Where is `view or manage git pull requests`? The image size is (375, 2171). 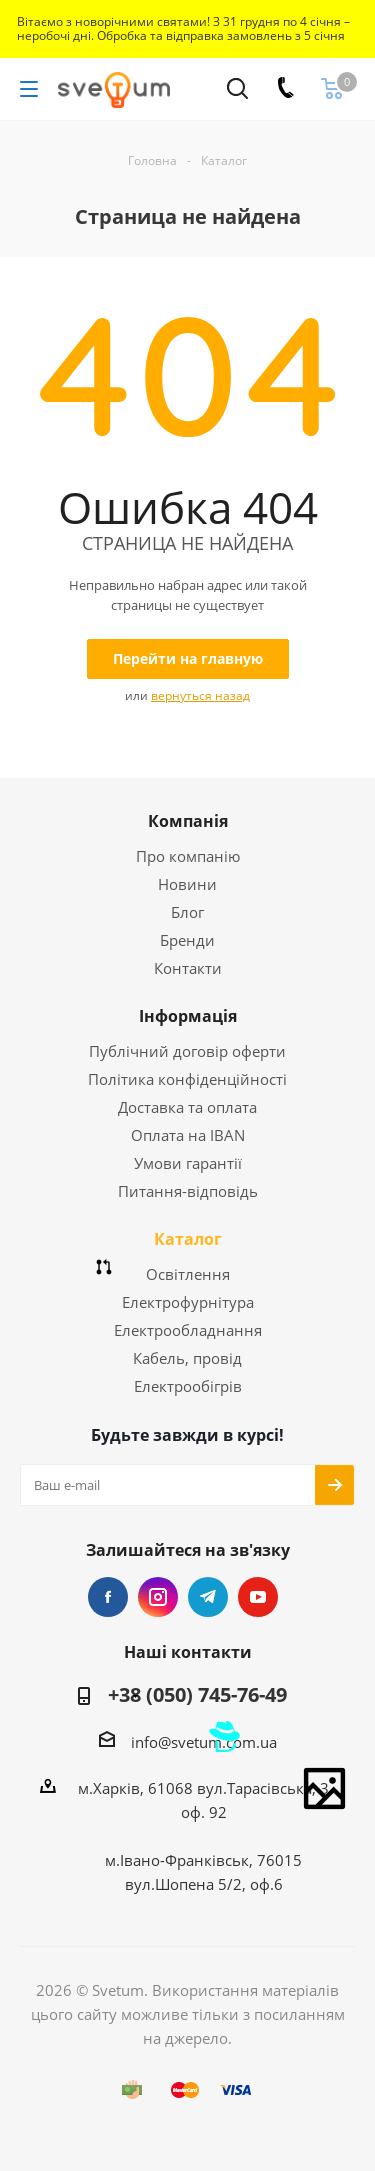 view or manage git pull requests is located at coordinates (104, 1267).